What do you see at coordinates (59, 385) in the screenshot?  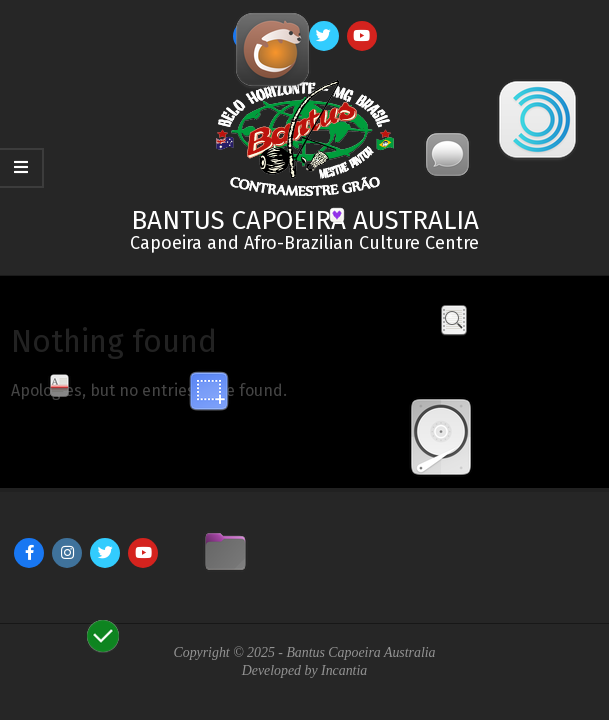 I see `open document scanner app` at bounding box center [59, 385].